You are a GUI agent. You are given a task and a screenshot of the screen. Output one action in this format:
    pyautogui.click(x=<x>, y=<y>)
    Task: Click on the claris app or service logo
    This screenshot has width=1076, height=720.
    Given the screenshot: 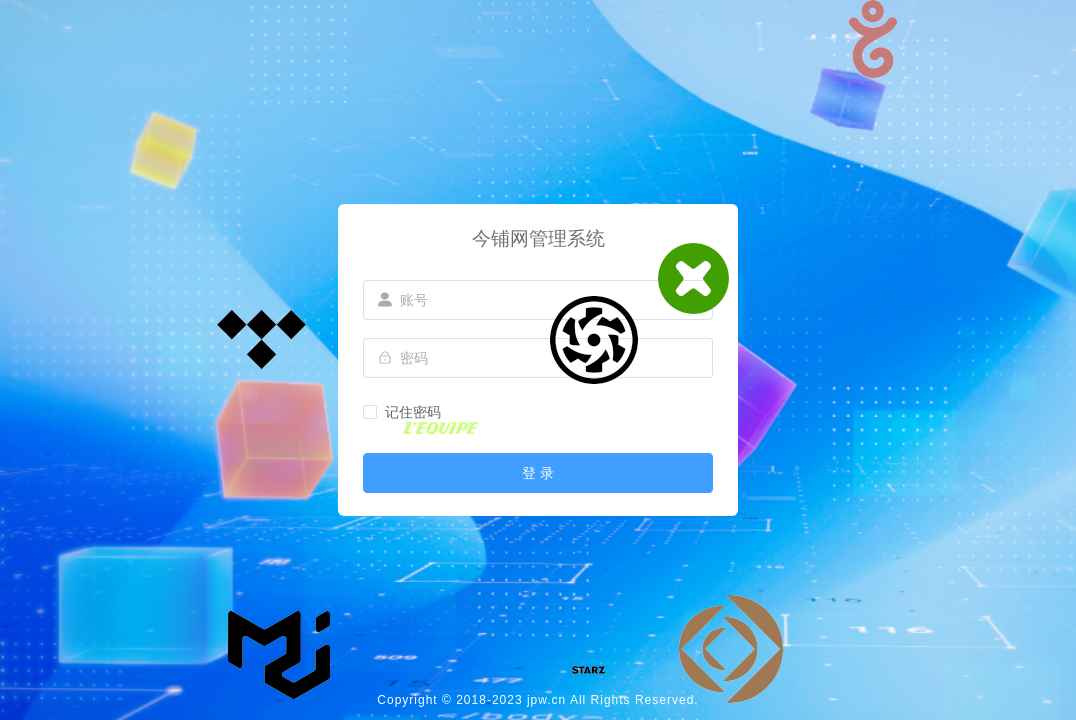 What is the action you would take?
    pyautogui.click(x=731, y=649)
    